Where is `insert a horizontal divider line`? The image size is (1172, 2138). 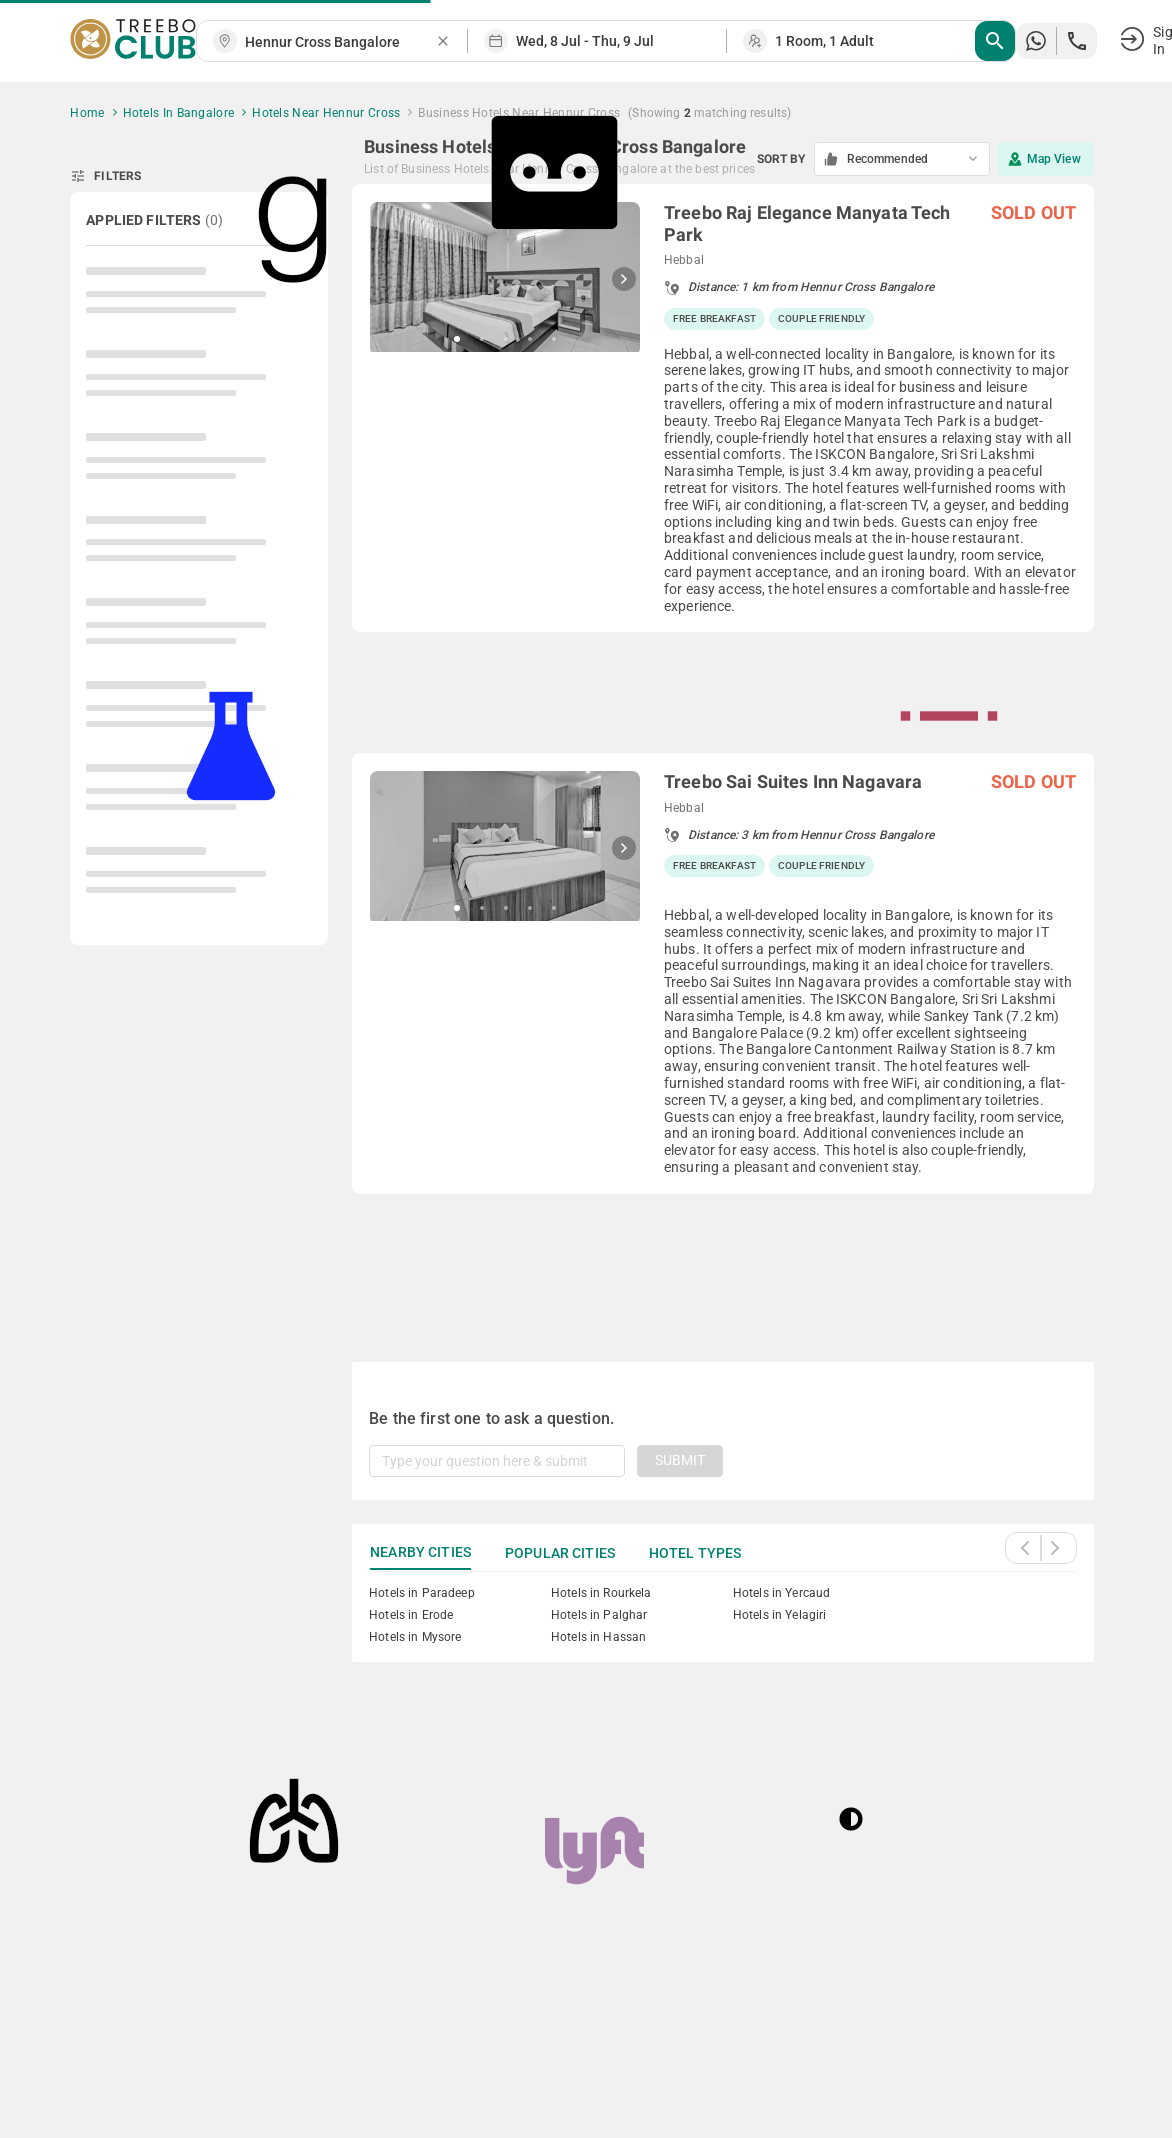 insert a horizontal divider line is located at coordinates (949, 716).